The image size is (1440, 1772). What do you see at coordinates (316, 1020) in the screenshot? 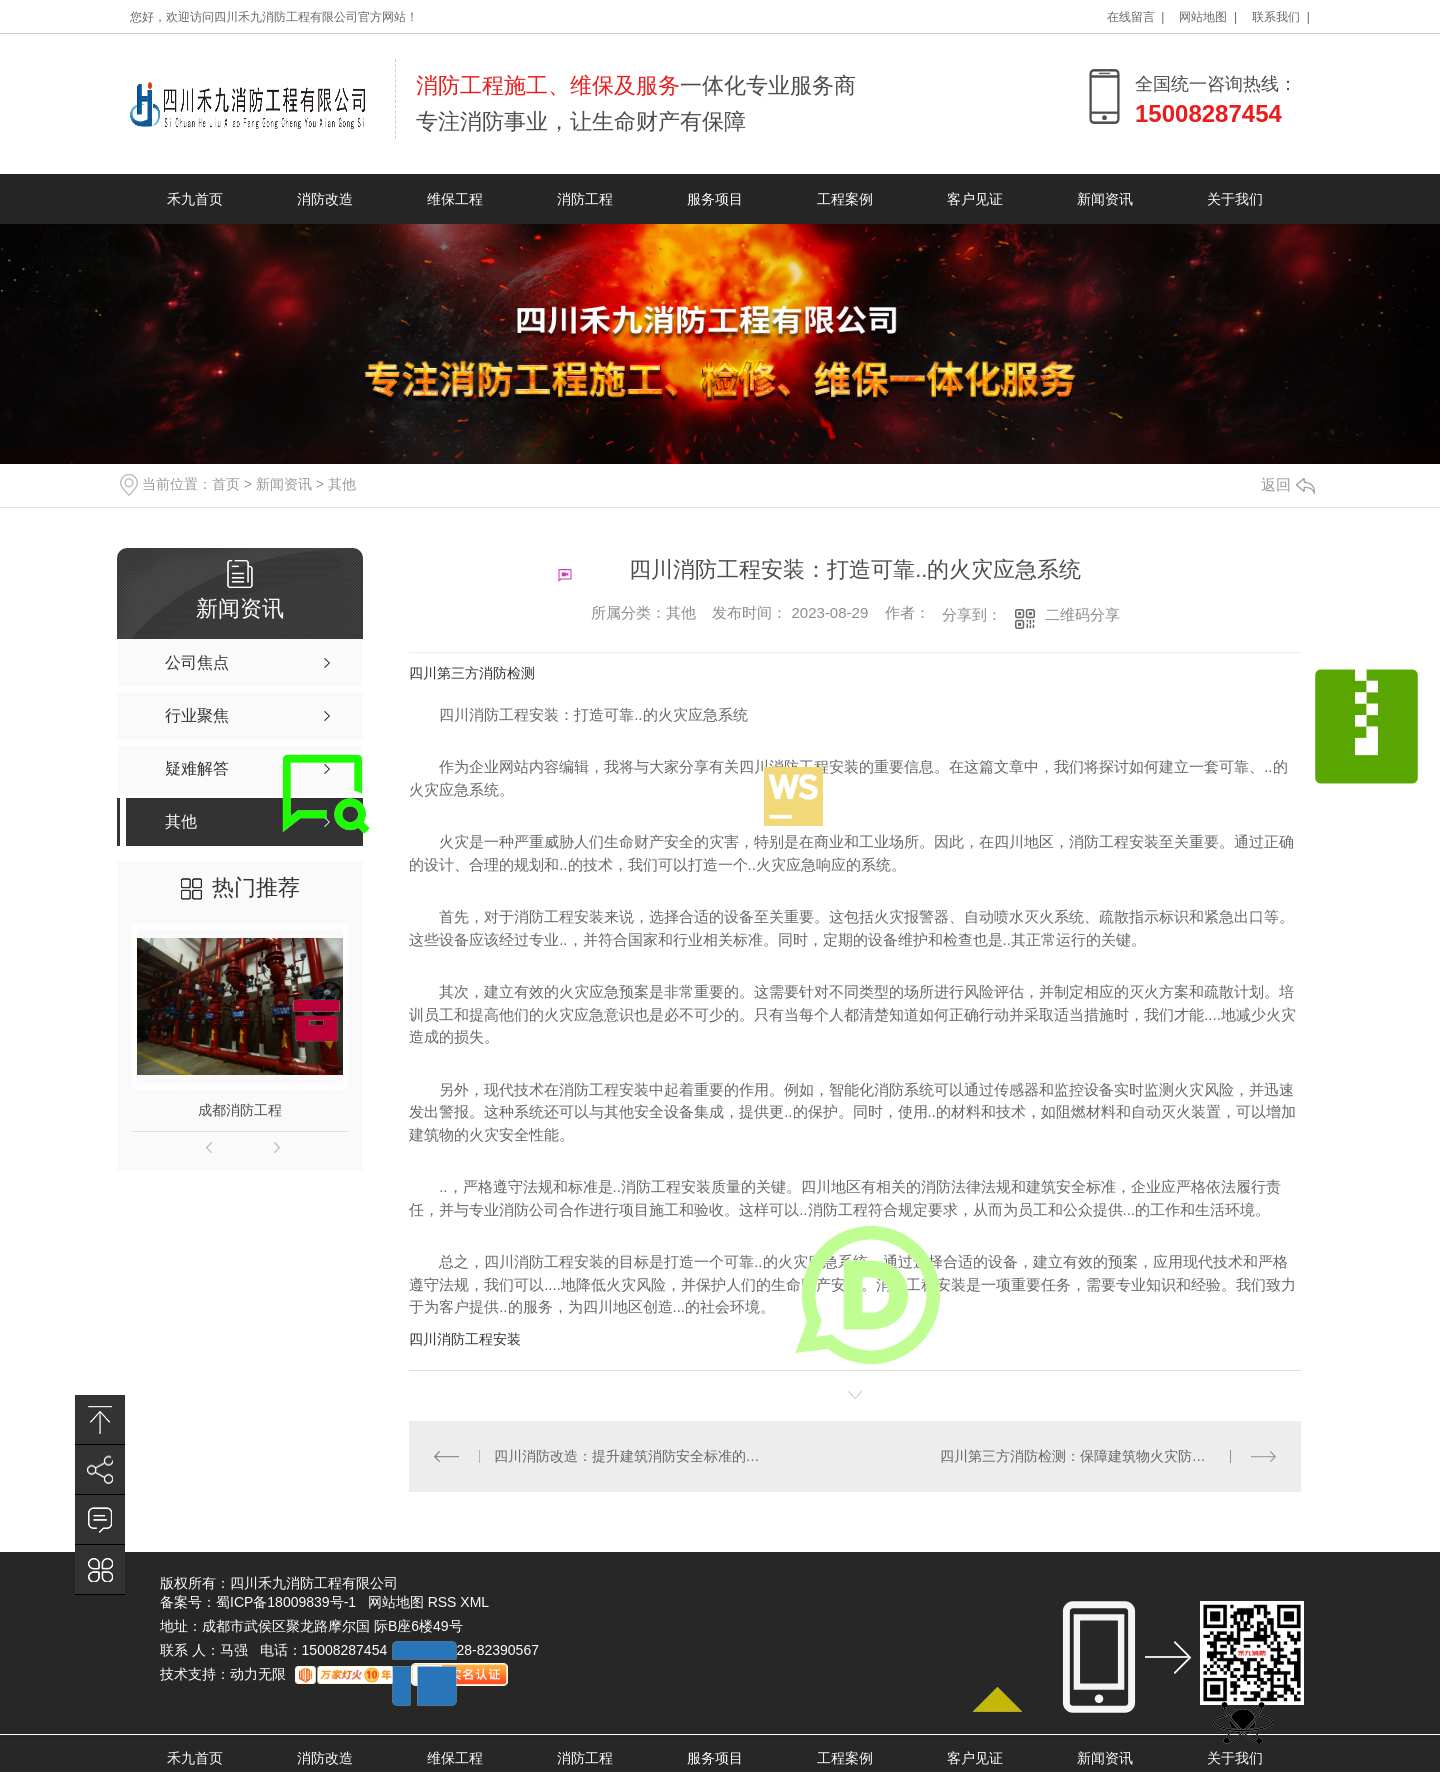
I see `archive this item` at bounding box center [316, 1020].